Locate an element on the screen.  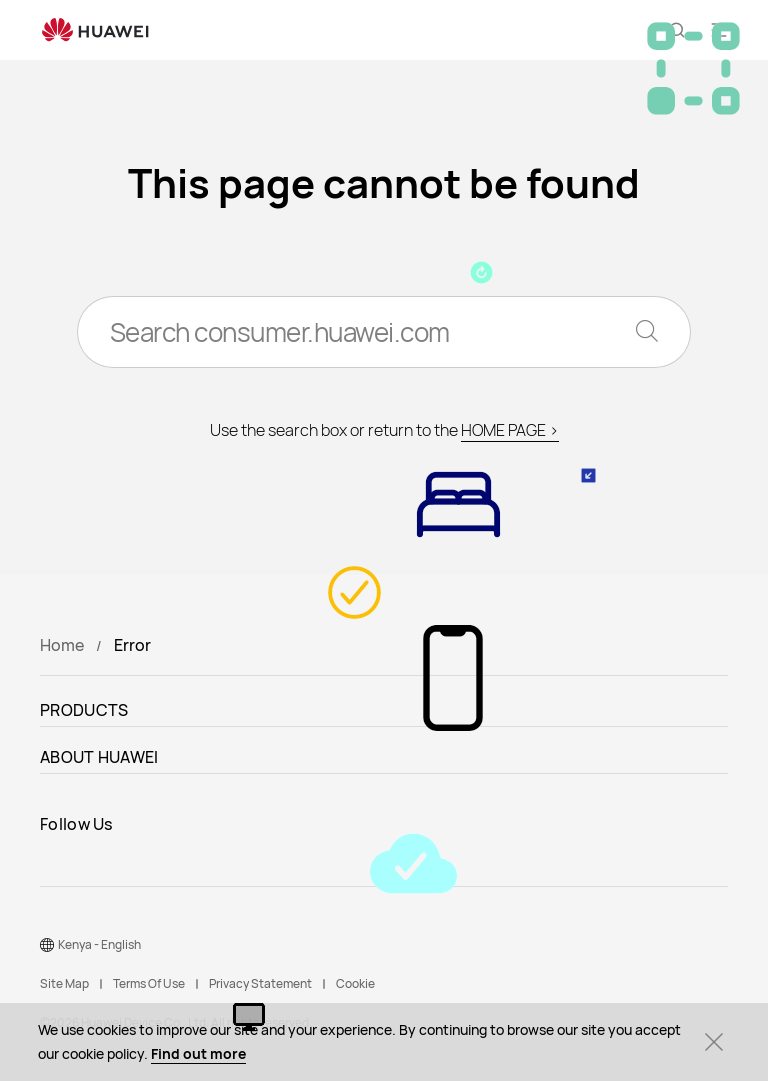
confirms a completed action or task is located at coordinates (354, 592).